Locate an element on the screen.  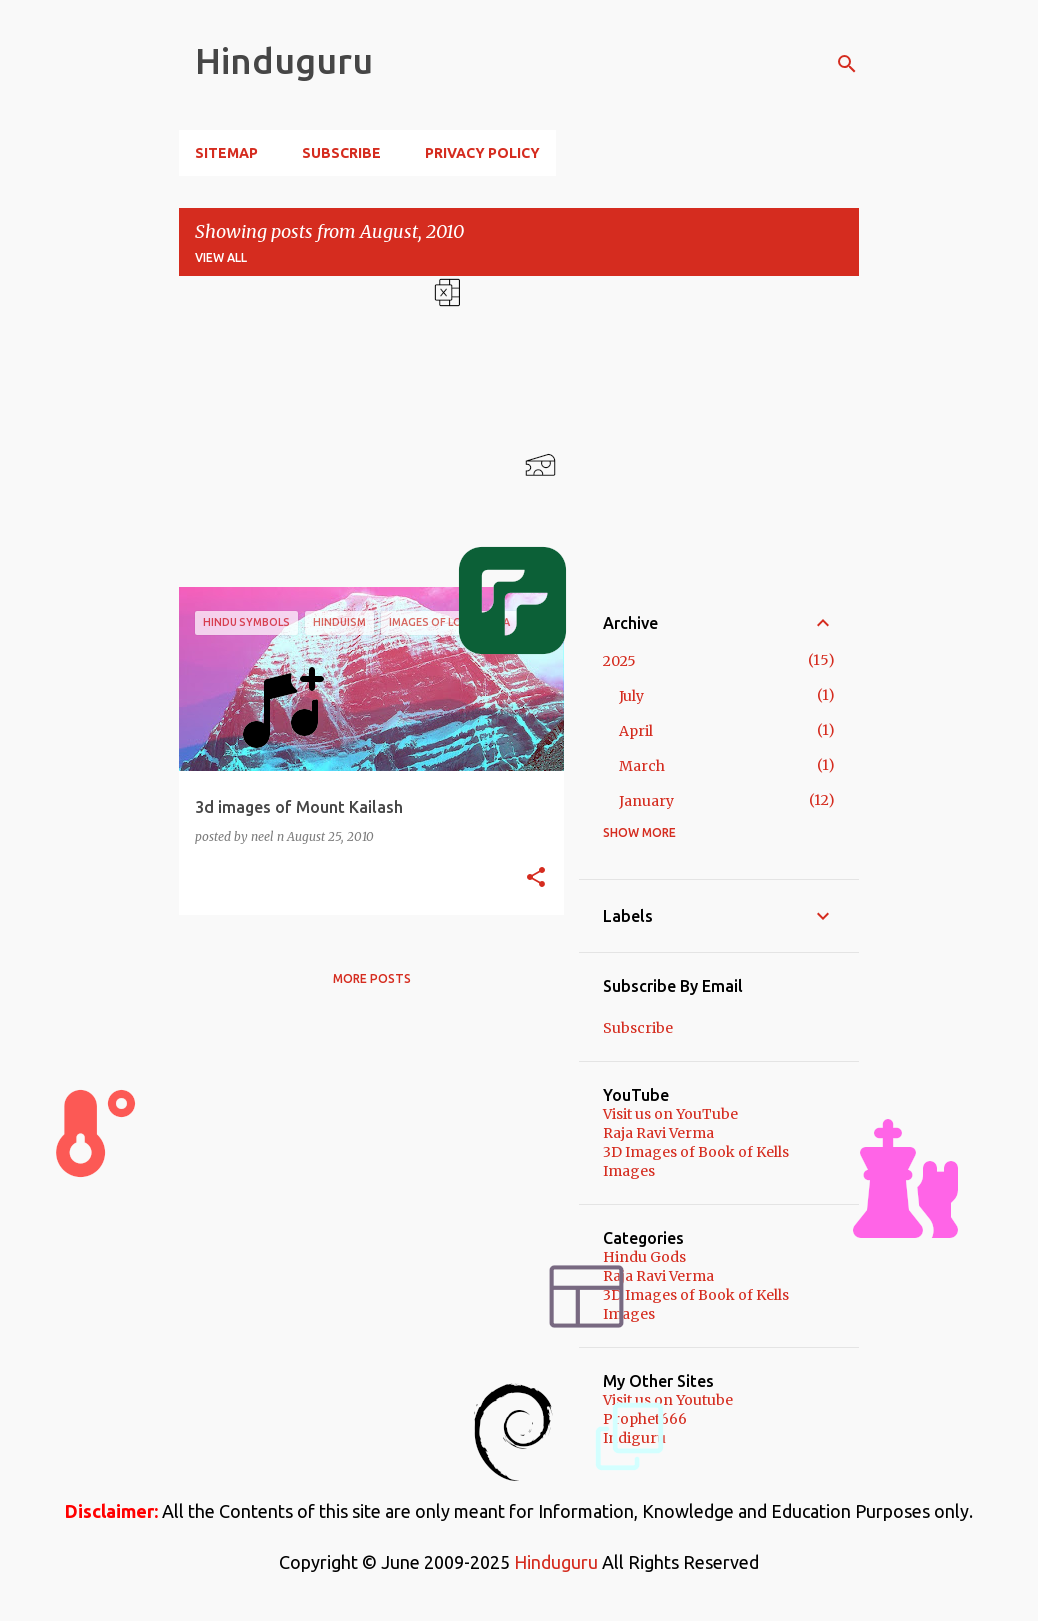
indicates low temperature reading is located at coordinates (91, 1133).